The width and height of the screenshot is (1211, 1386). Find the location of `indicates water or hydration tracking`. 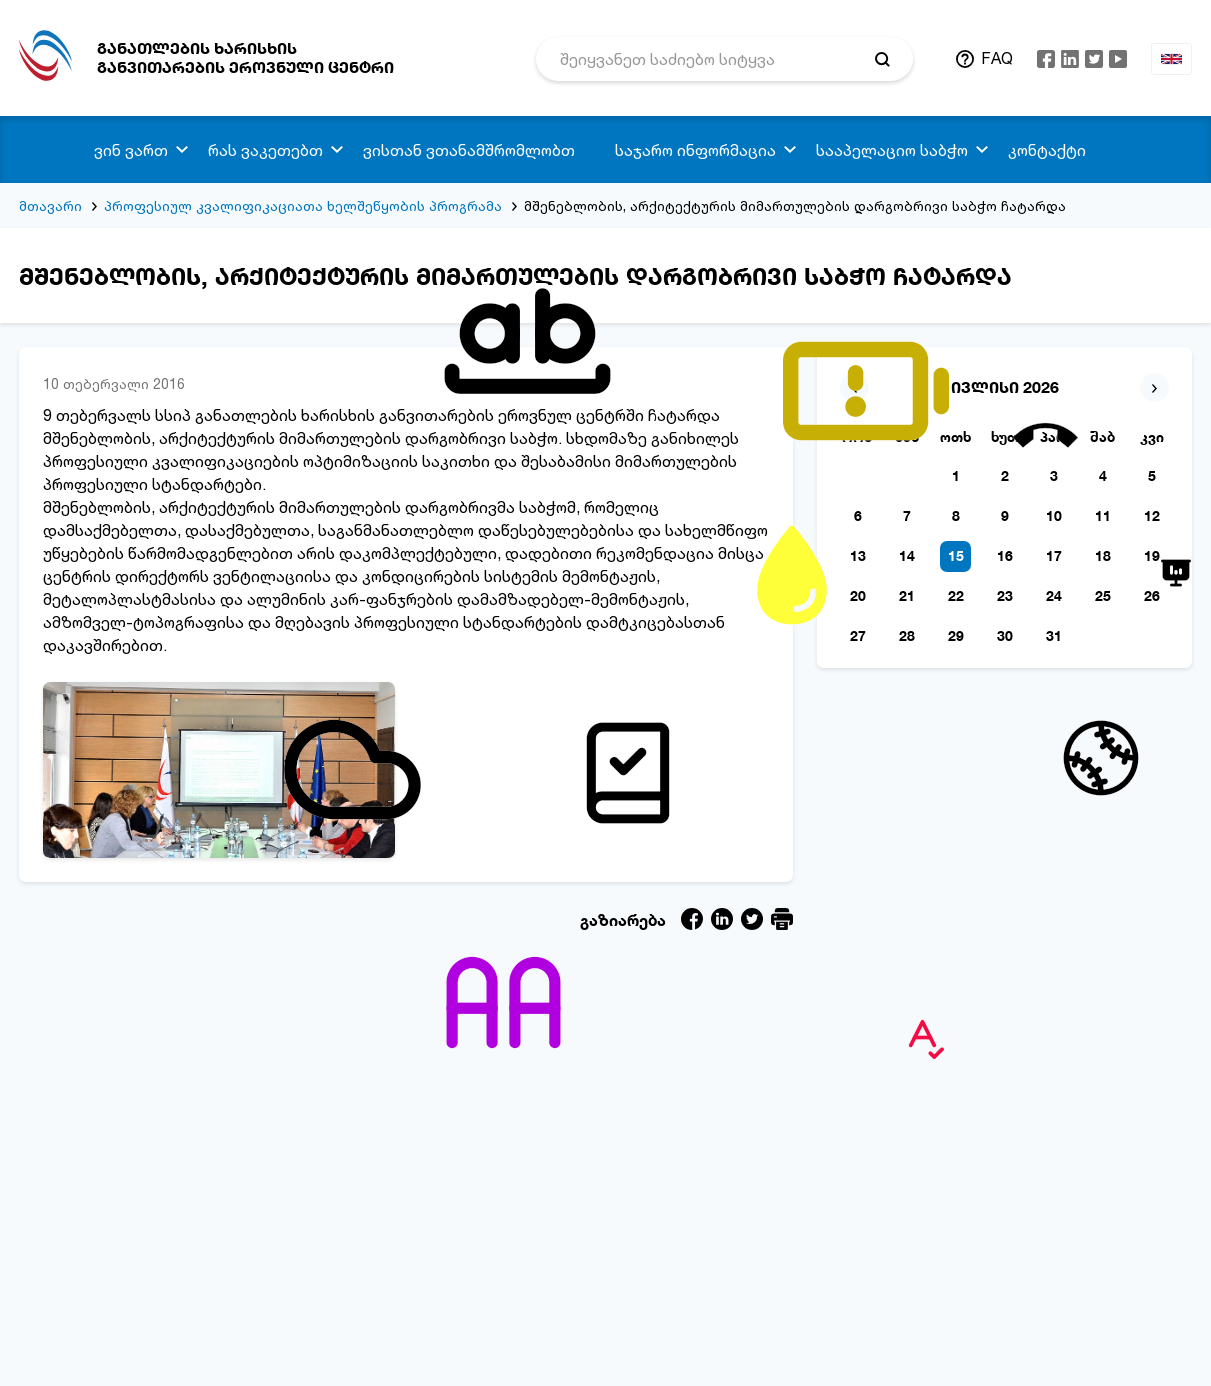

indicates water or hydration tracking is located at coordinates (792, 574).